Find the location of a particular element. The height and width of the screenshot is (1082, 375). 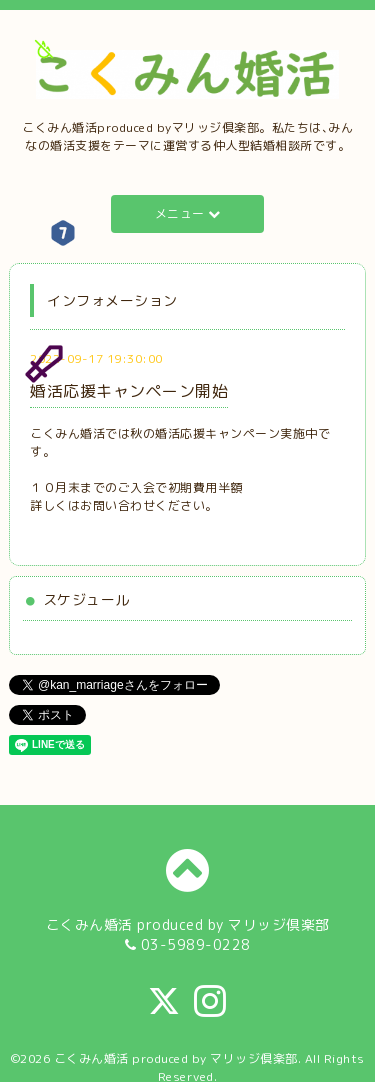

disable hot or trending content is located at coordinates (44, 49).